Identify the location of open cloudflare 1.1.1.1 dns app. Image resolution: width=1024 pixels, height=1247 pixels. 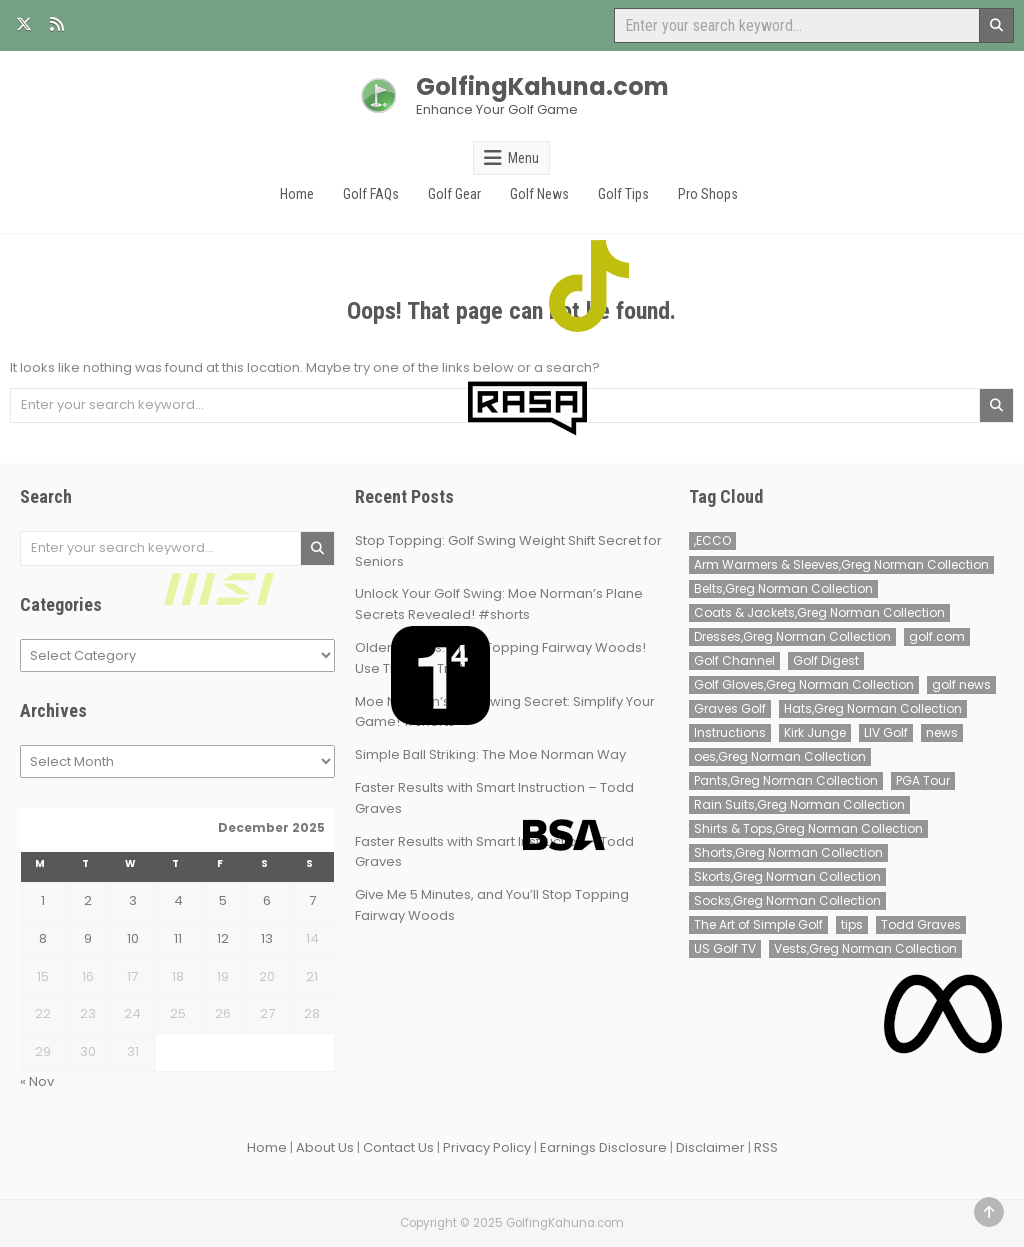
(440, 675).